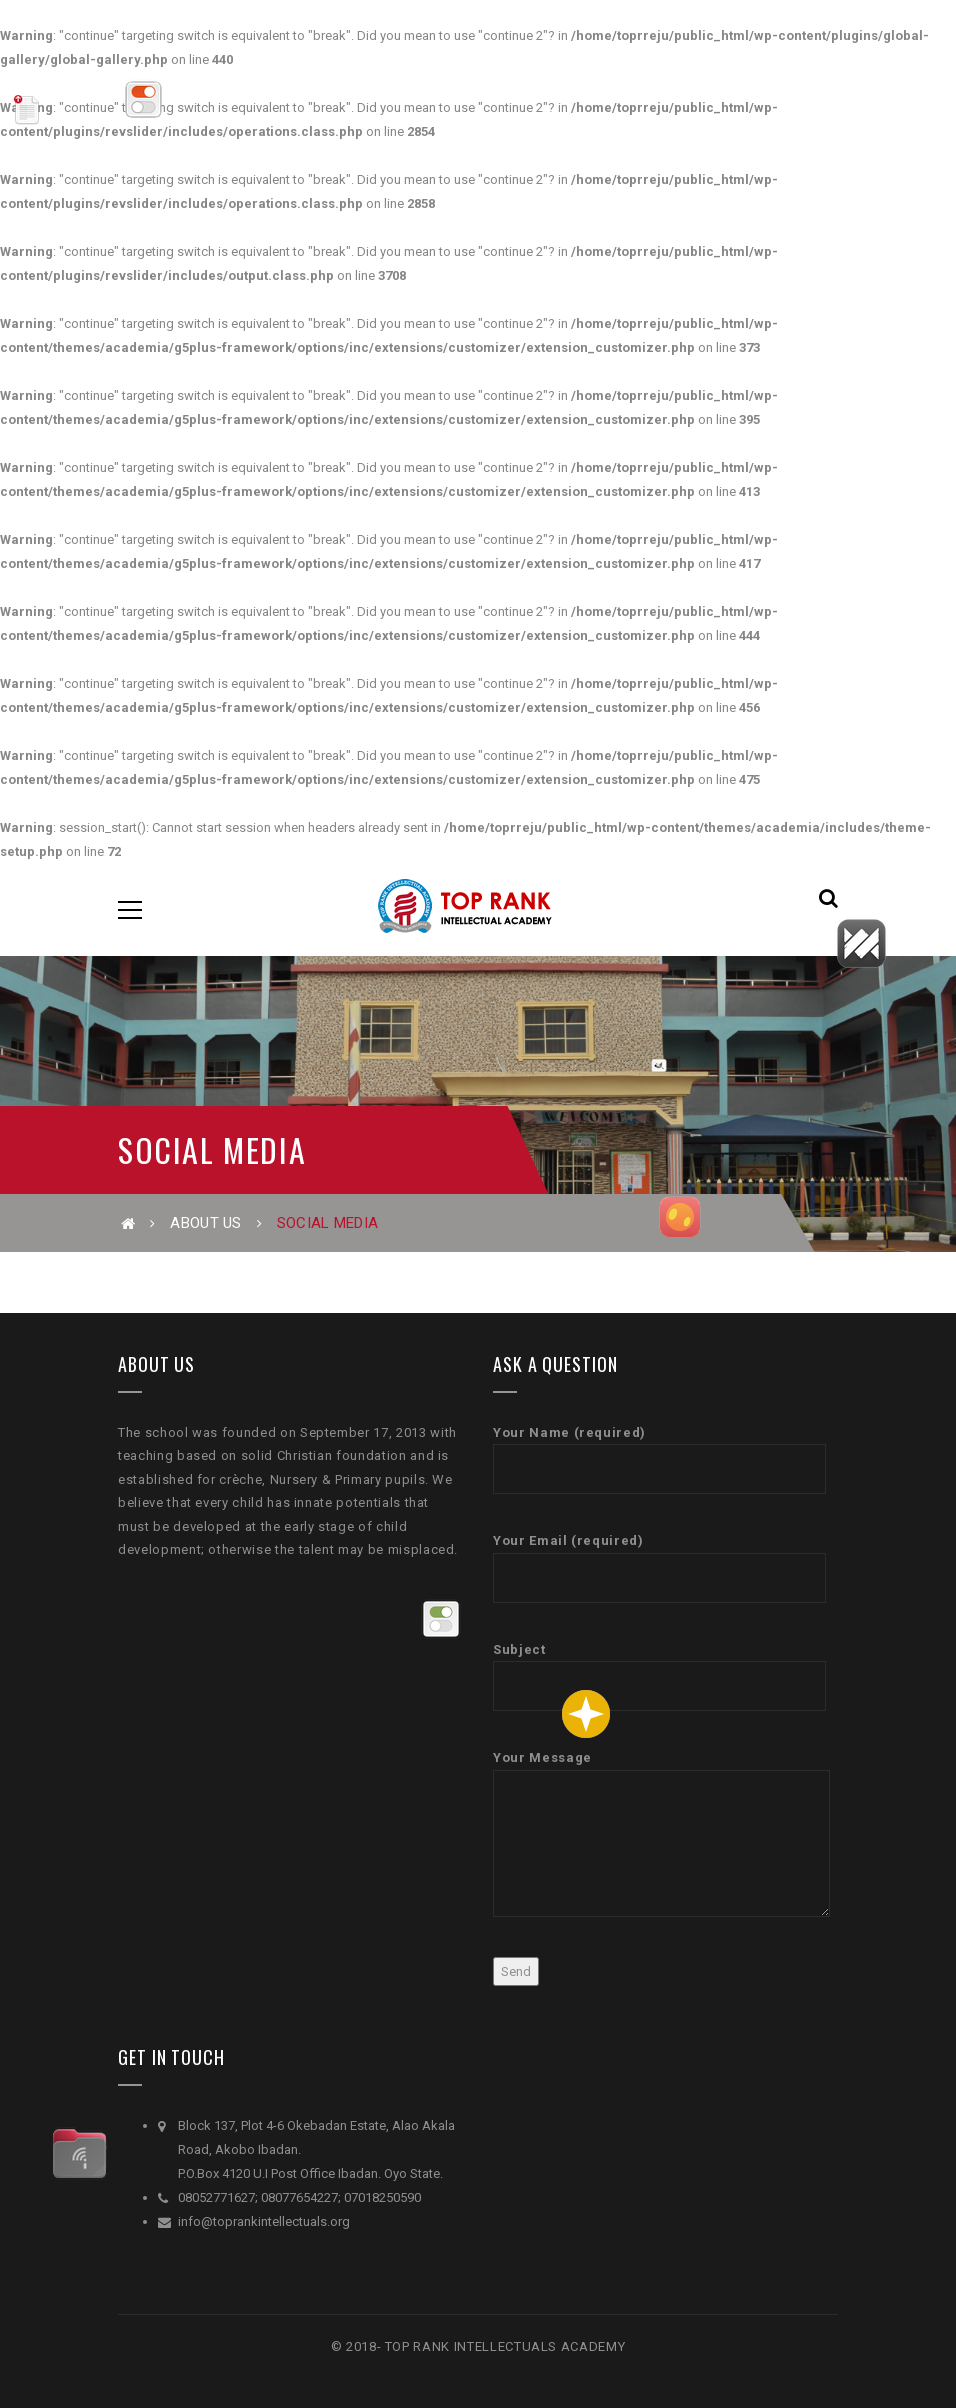  I want to click on send a file via bluetooth, so click(27, 110).